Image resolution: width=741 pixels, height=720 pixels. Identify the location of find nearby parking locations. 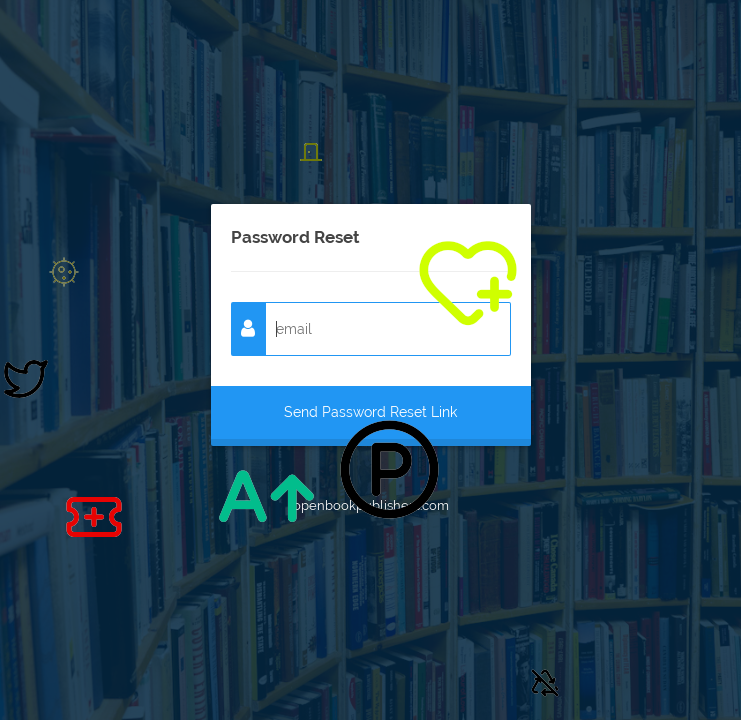
(389, 469).